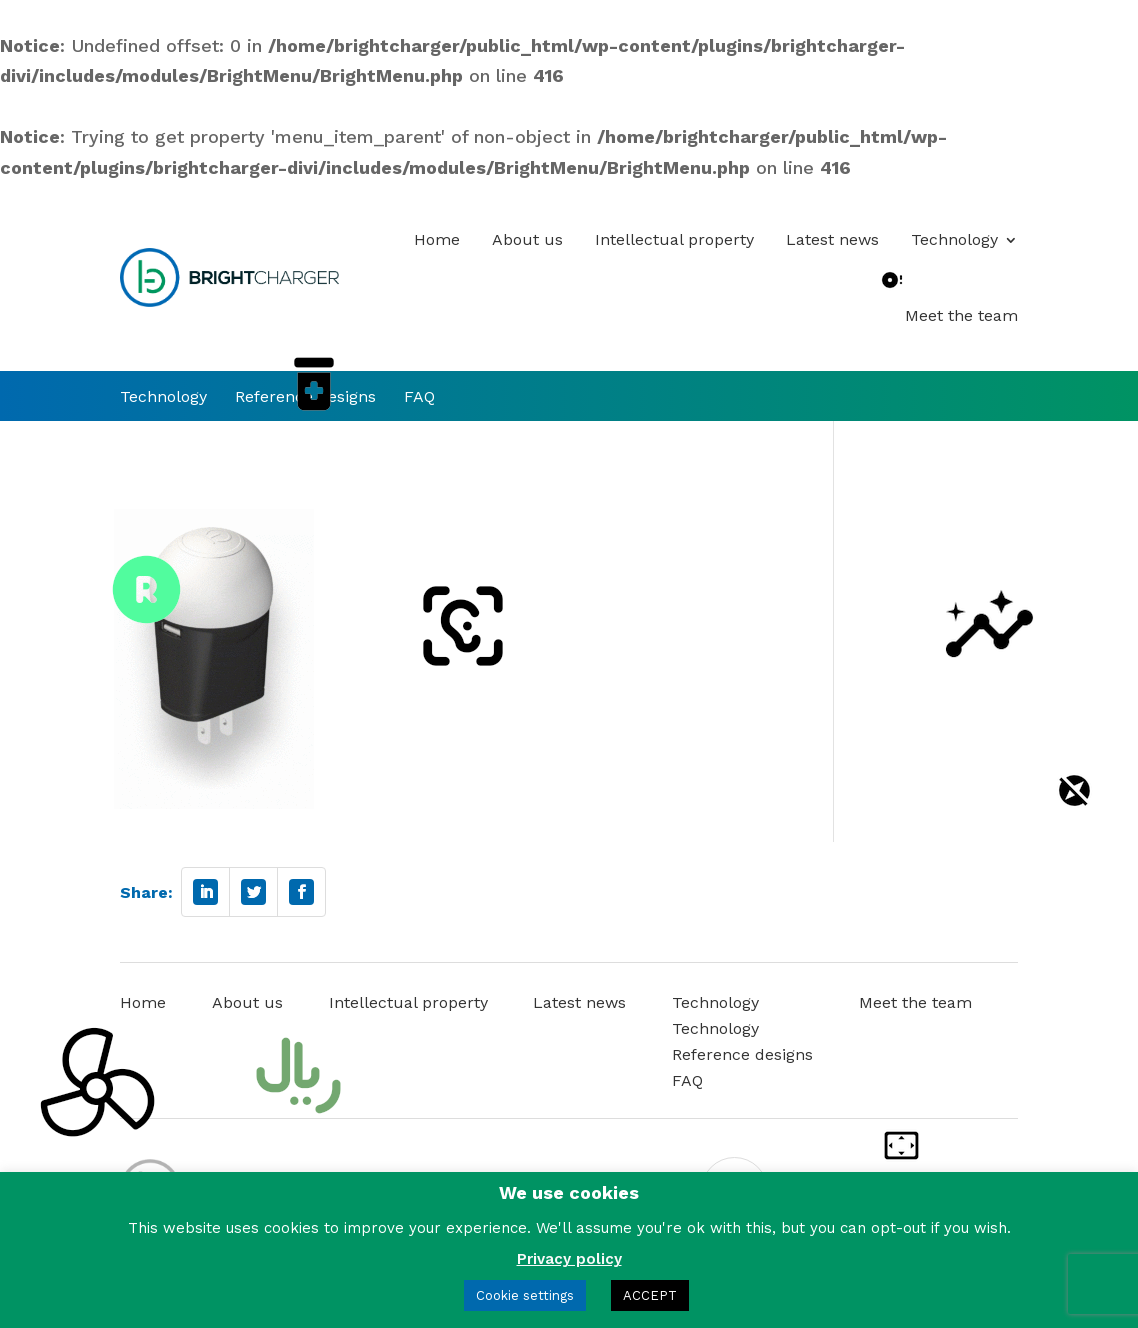 The height and width of the screenshot is (1328, 1138). Describe the element at coordinates (298, 1075) in the screenshot. I see `indicates price or amount in Iranian rial currency` at that location.